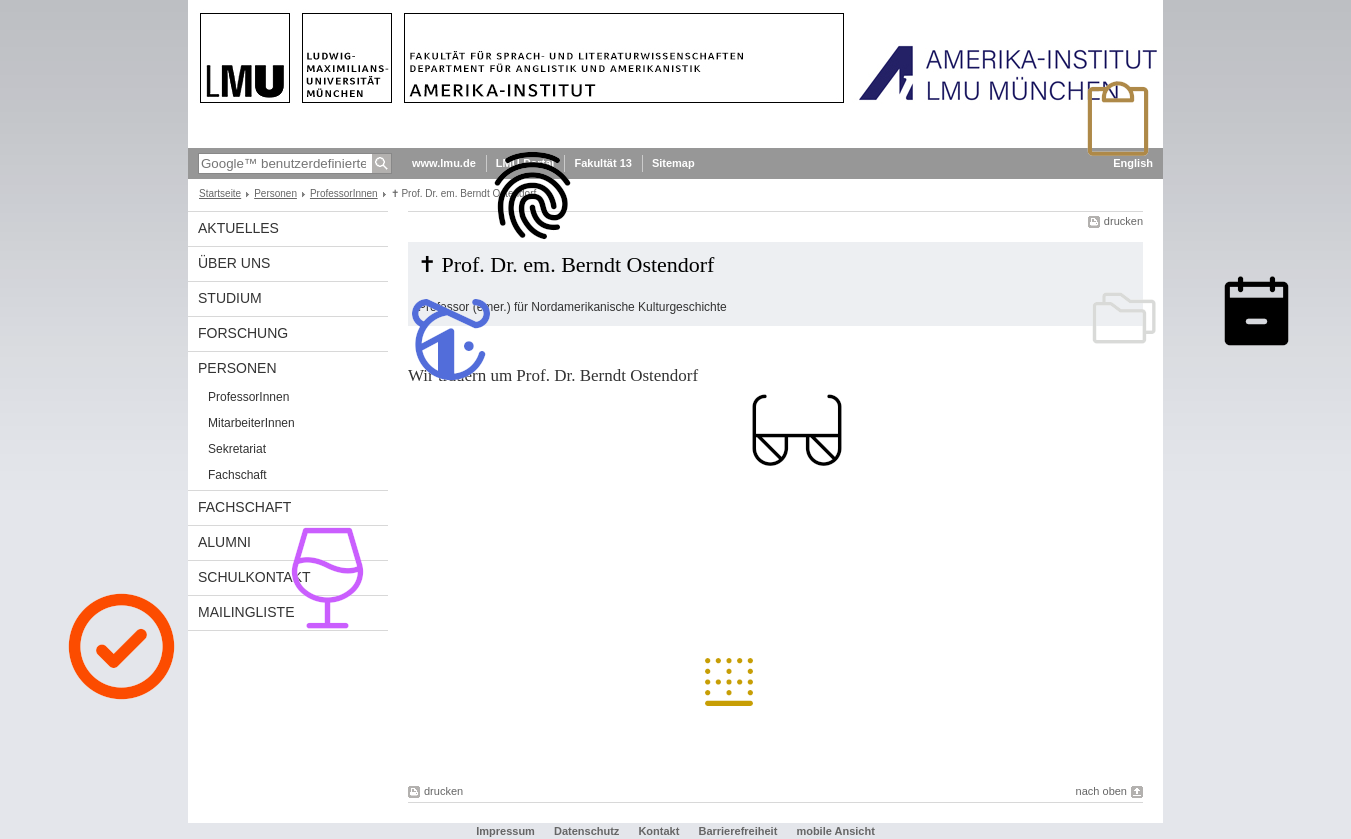 The width and height of the screenshot is (1351, 839). Describe the element at coordinates (451, 338) in the screenshot. I see `open the New York Times app` at that location.